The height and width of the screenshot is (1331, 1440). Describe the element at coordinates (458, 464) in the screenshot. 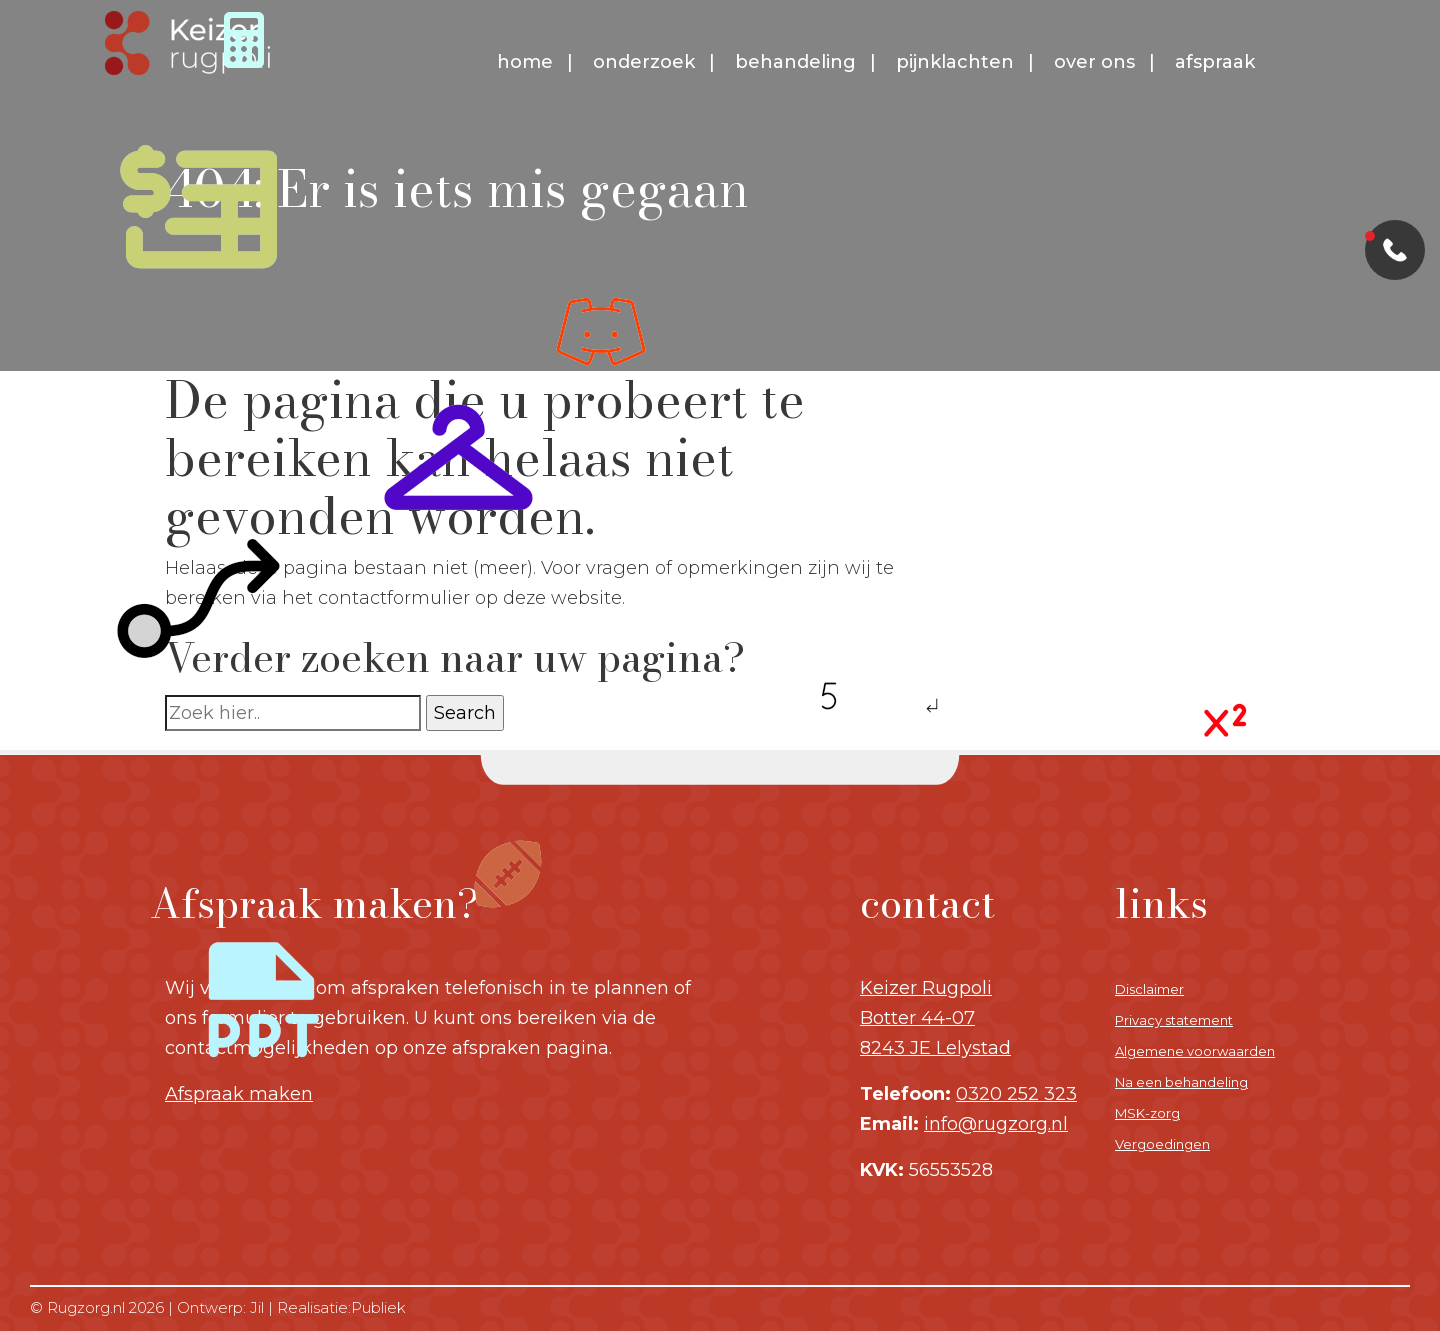

I see `access your wardrobe or closet` at that location.